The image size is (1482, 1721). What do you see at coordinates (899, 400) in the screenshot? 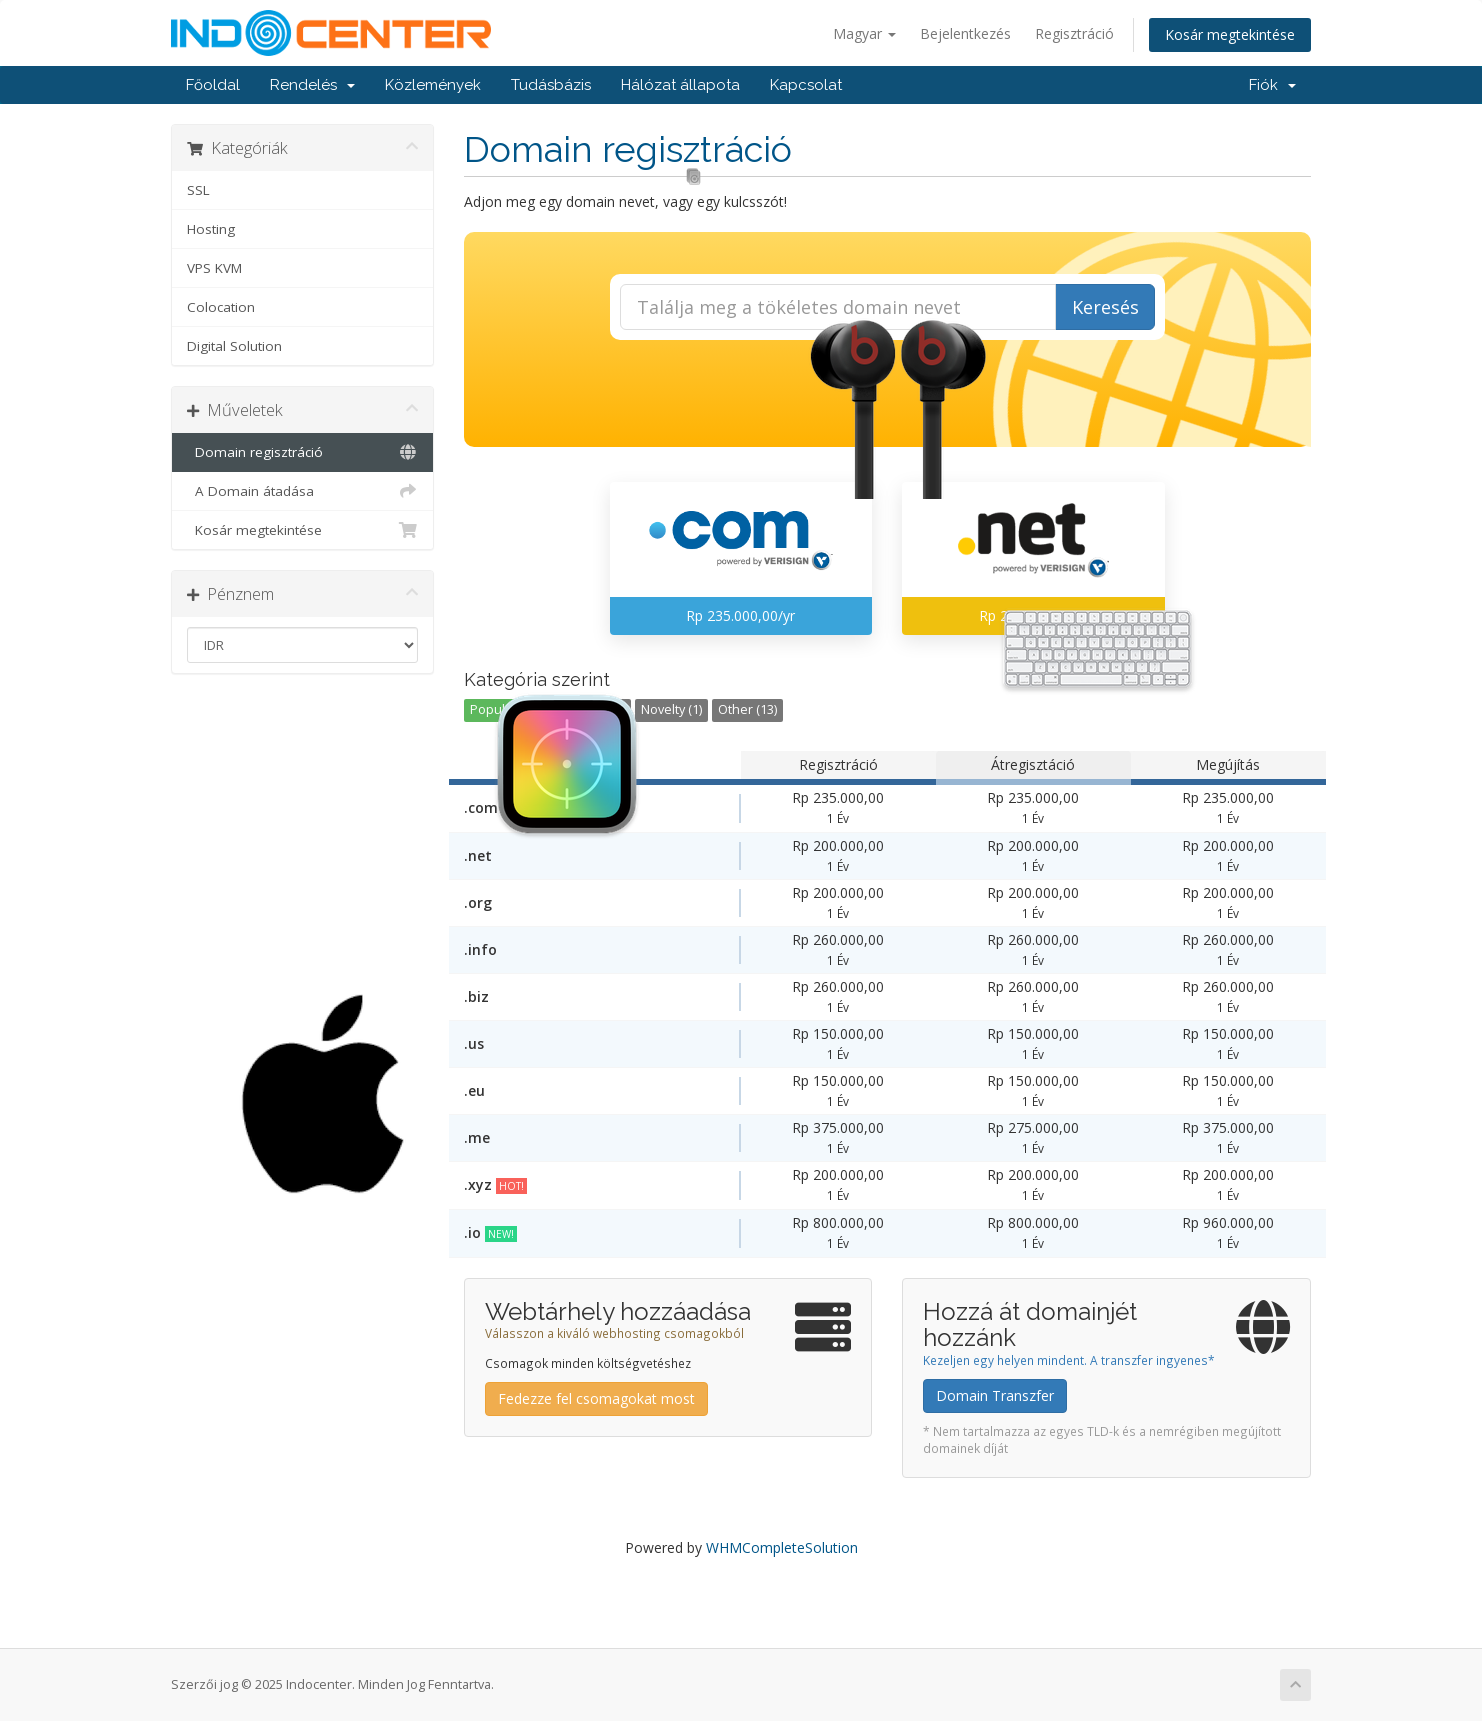
I see `beats earbuds connected via bluetooth` at bounding box center [899, 400].